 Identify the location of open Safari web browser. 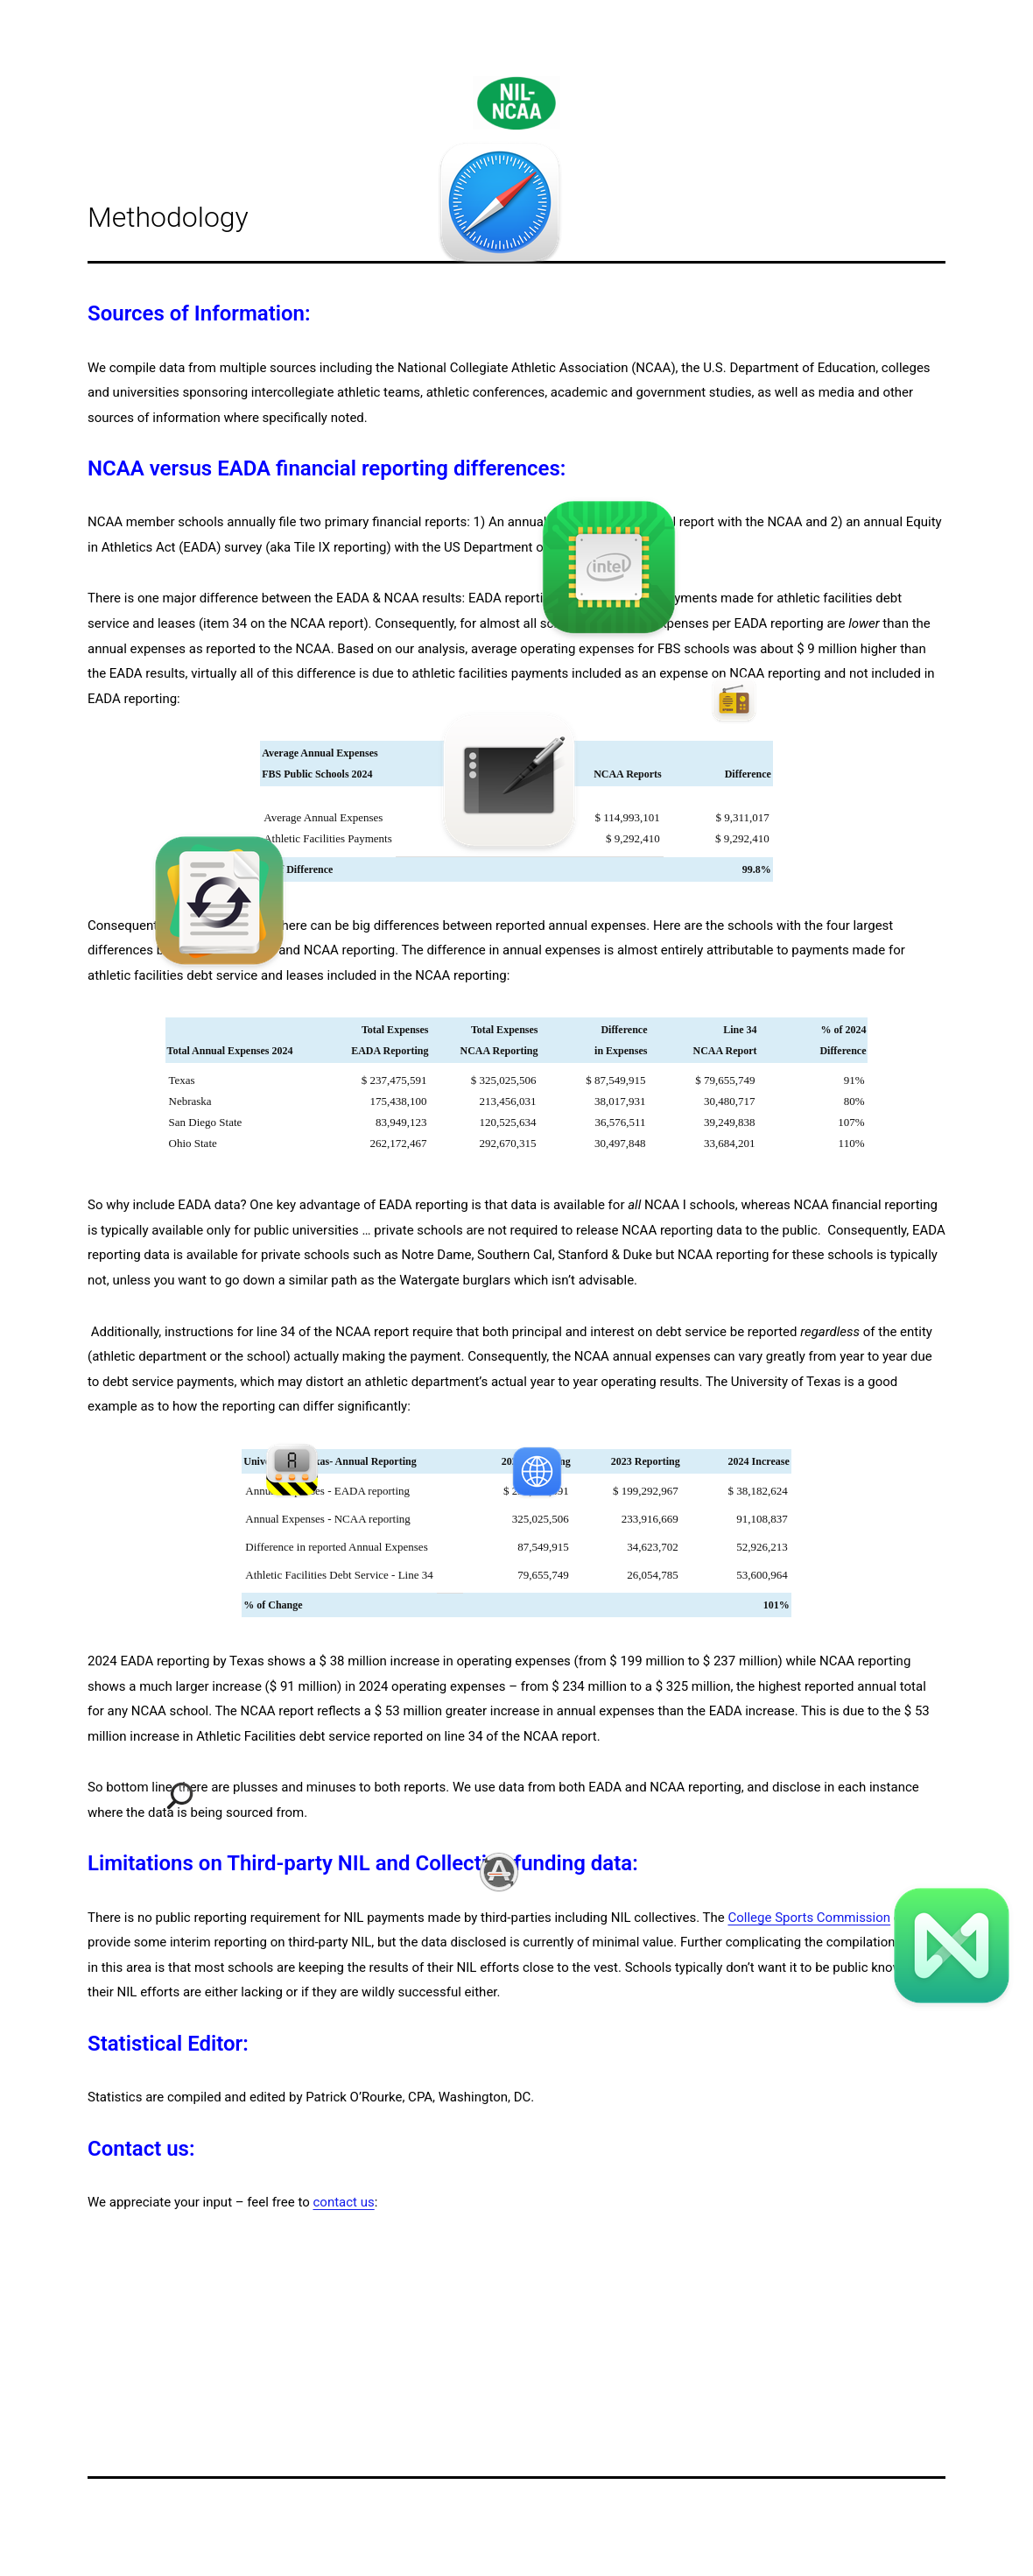
(500, 202).